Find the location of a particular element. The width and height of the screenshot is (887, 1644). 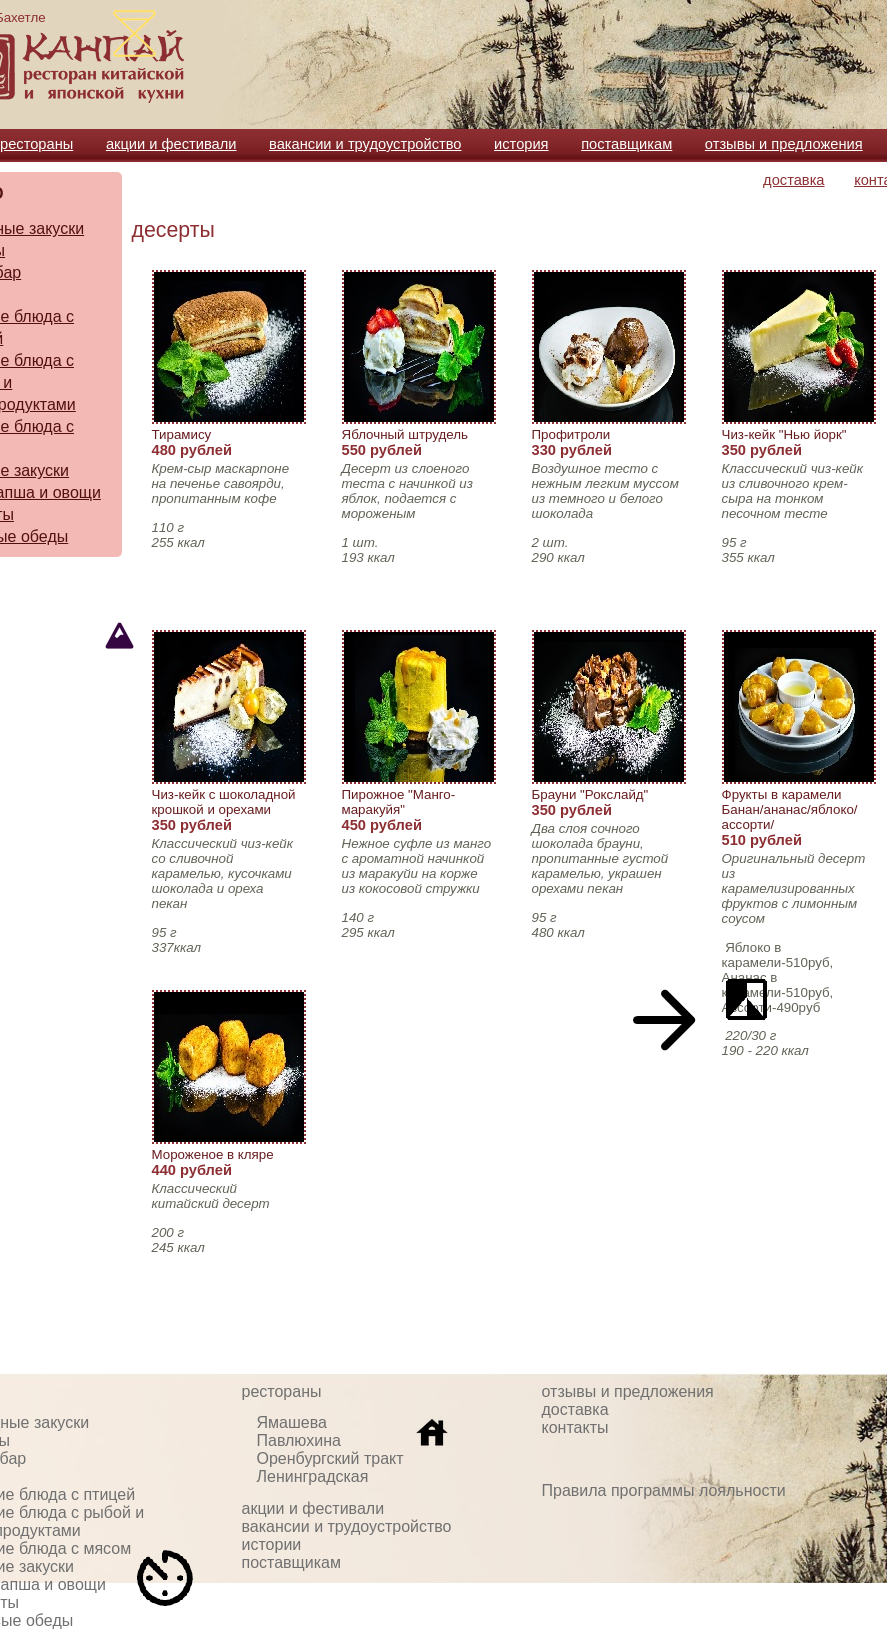

indicates high time remaining is located at coordinates (134, 33).